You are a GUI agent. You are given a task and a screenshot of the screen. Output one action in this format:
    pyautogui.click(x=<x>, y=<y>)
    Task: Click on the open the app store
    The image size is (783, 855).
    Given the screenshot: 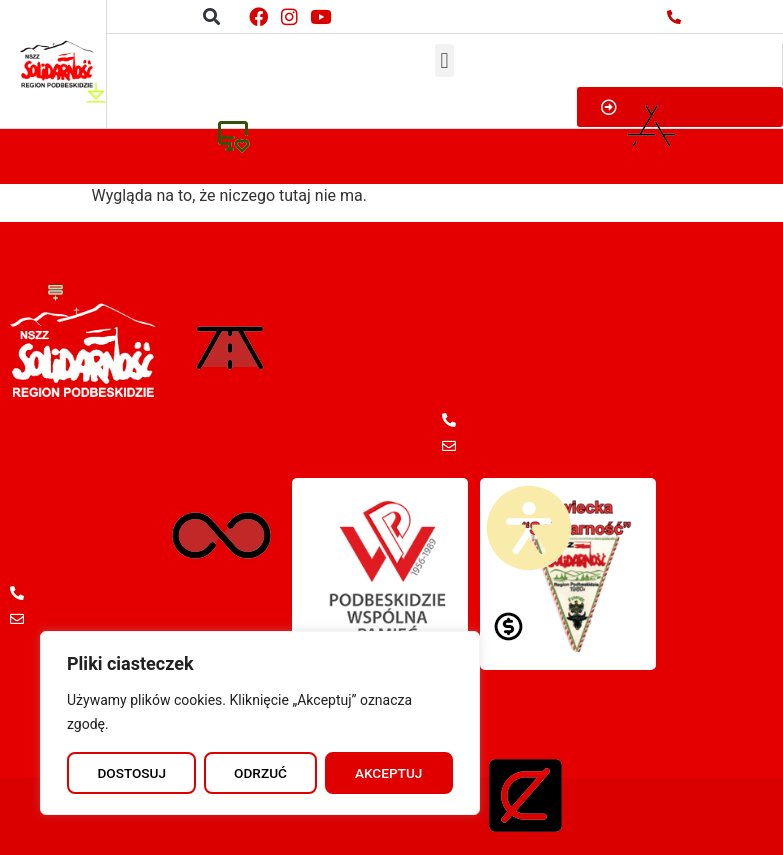 What is the action you would take?
    pyautogui.click(x=651, y=127)
    